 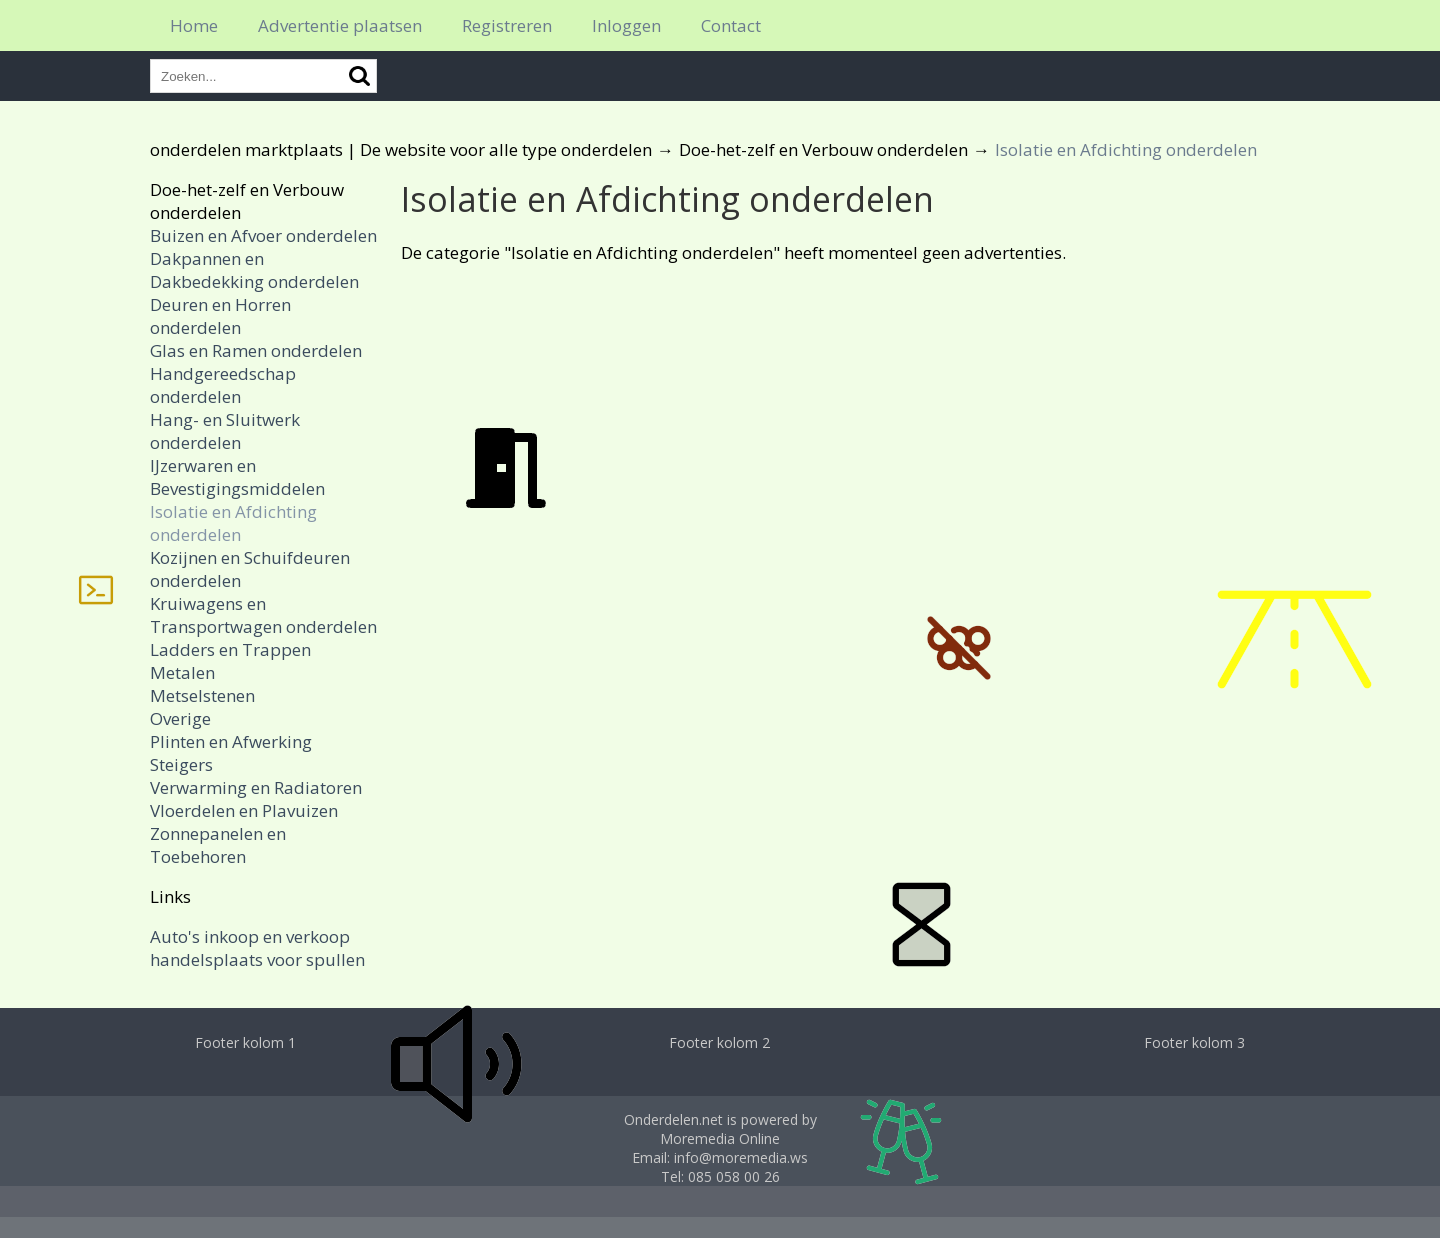 What do you see at coordinates (506, 468) in the screenshot?
I see `enter or access a meeting room` at bounding box center [506, 468].